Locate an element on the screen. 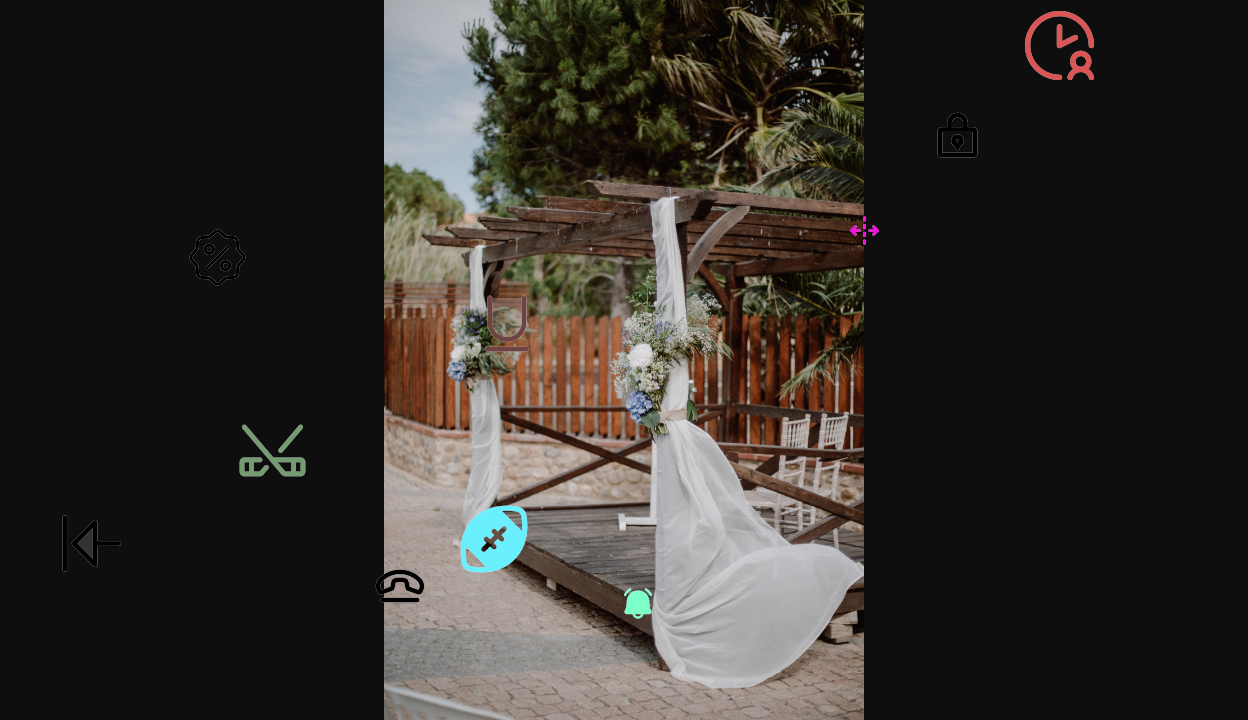  apply underline formatting to selected text is located at coordinates (507, 320).